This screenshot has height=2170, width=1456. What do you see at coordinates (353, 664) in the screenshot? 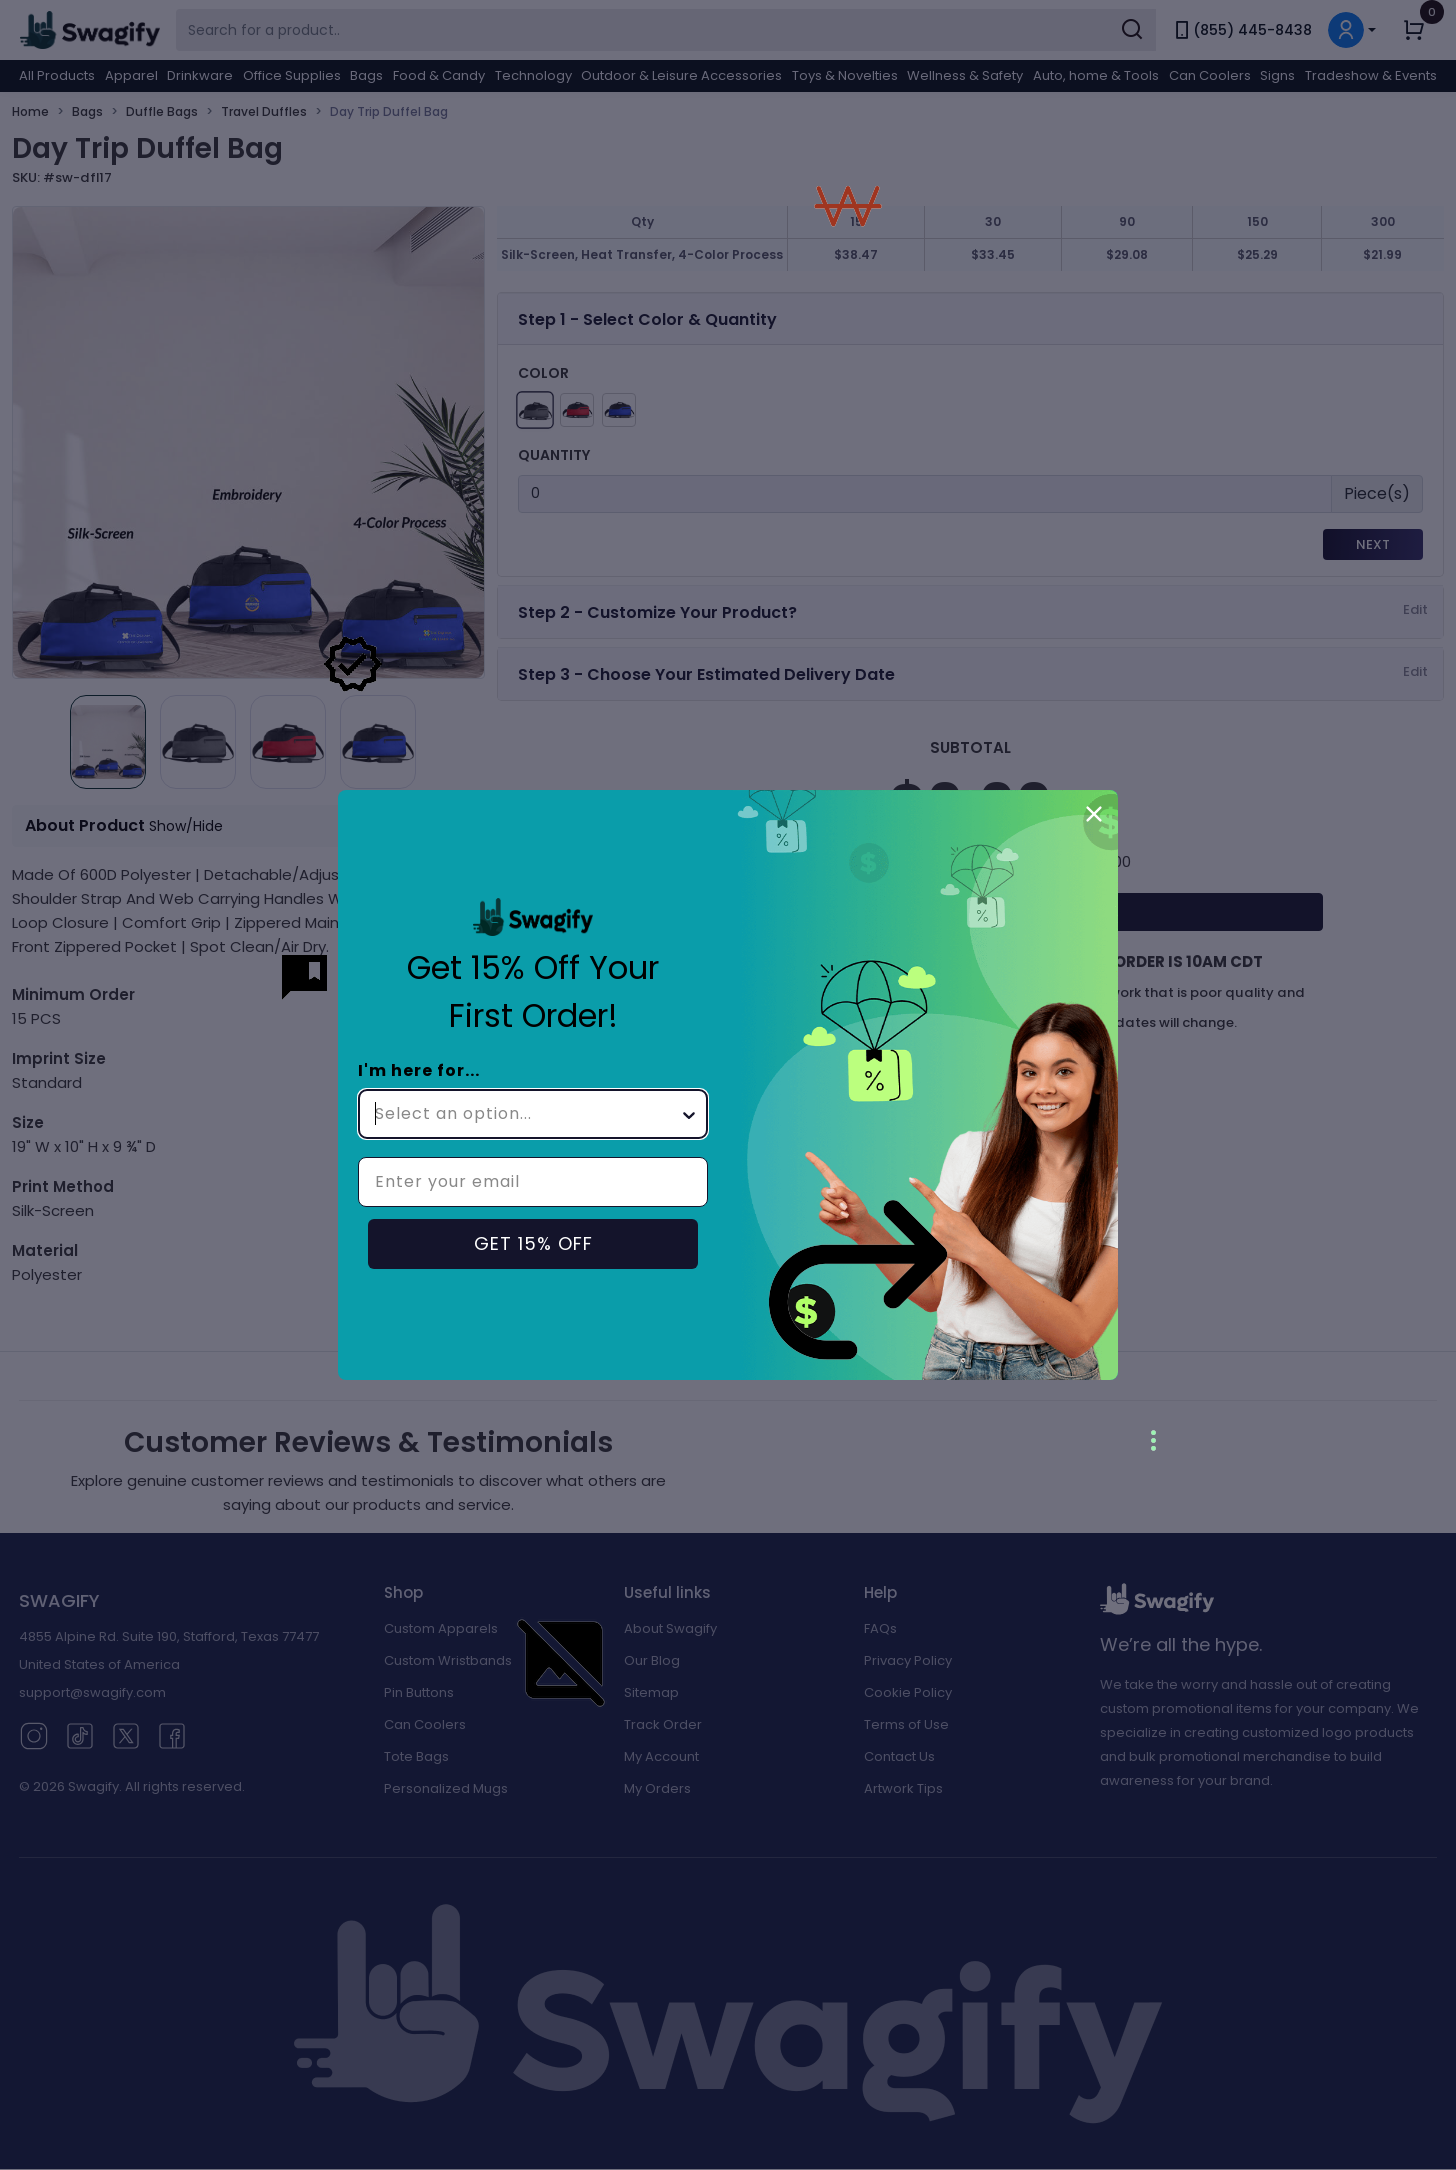
I see `indicates a verified account or profile` at bounding box center [353, 664].